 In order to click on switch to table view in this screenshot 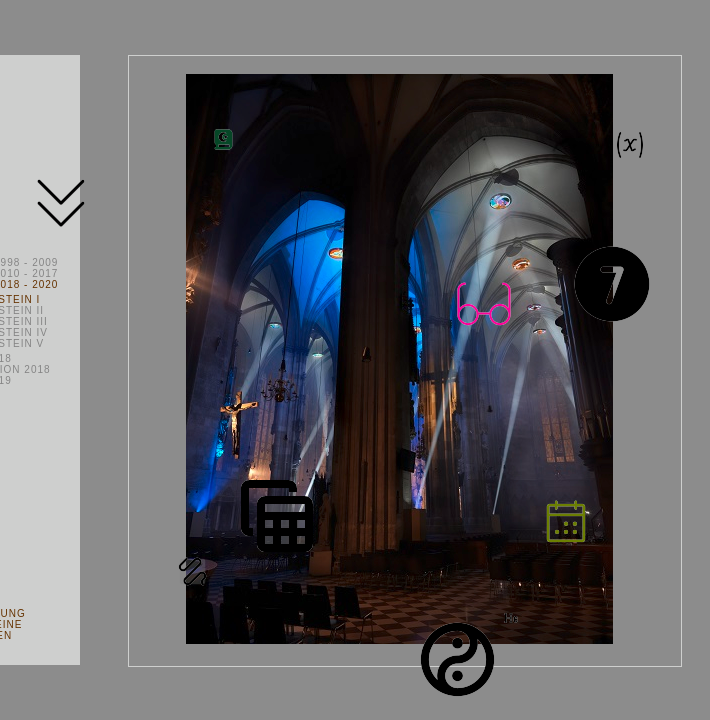, I will do `click(277, 516)`.